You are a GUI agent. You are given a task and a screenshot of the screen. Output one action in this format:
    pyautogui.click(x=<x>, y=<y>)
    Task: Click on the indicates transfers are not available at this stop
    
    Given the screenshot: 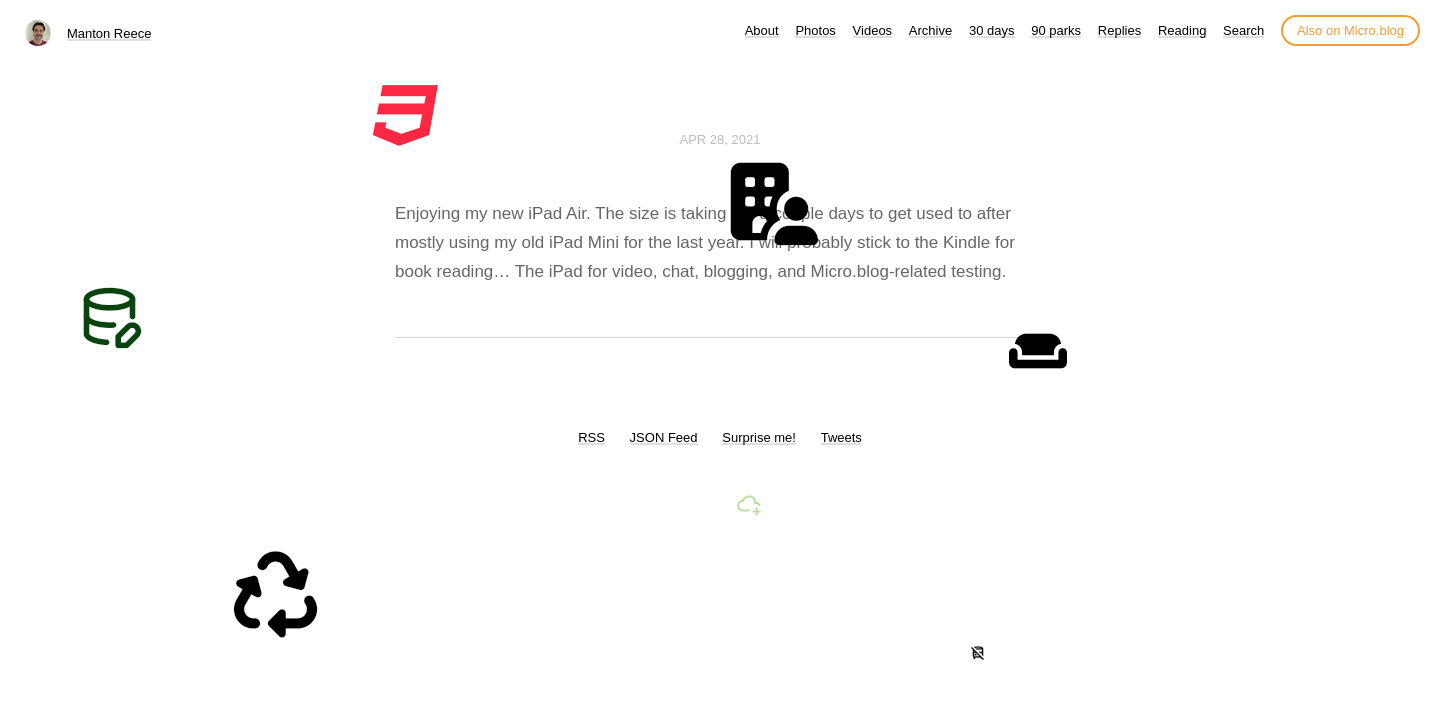 What is the action you would take?
    pyautogui.click(x=978, y=653)
    